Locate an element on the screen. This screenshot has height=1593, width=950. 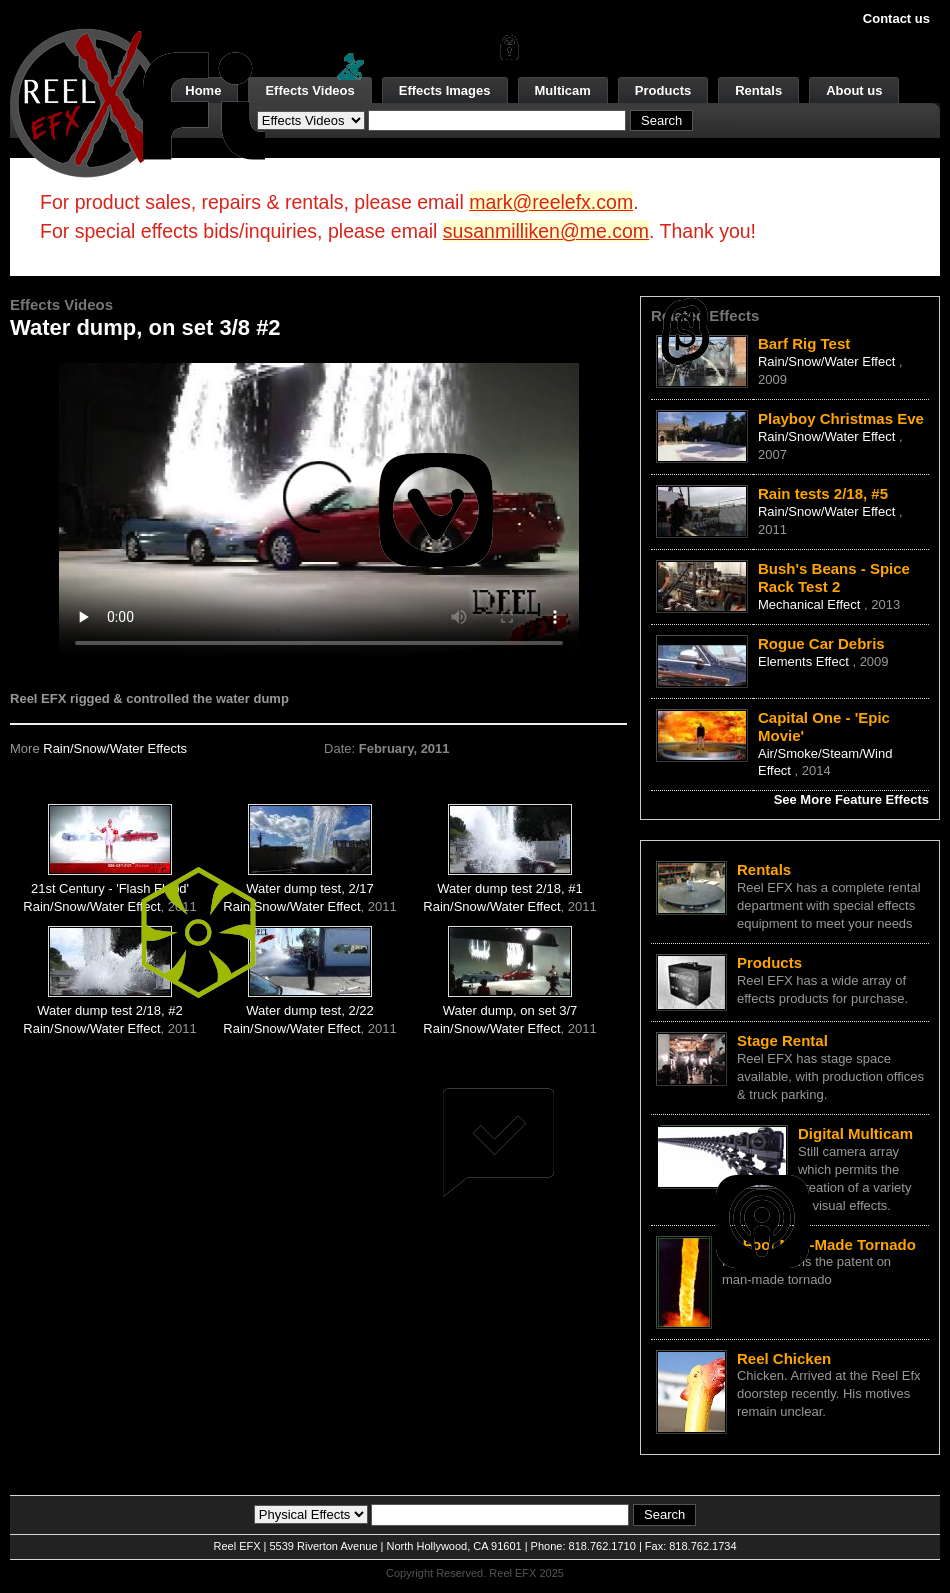
semantic-release automation tool logo is located at coordinates (198, 932).